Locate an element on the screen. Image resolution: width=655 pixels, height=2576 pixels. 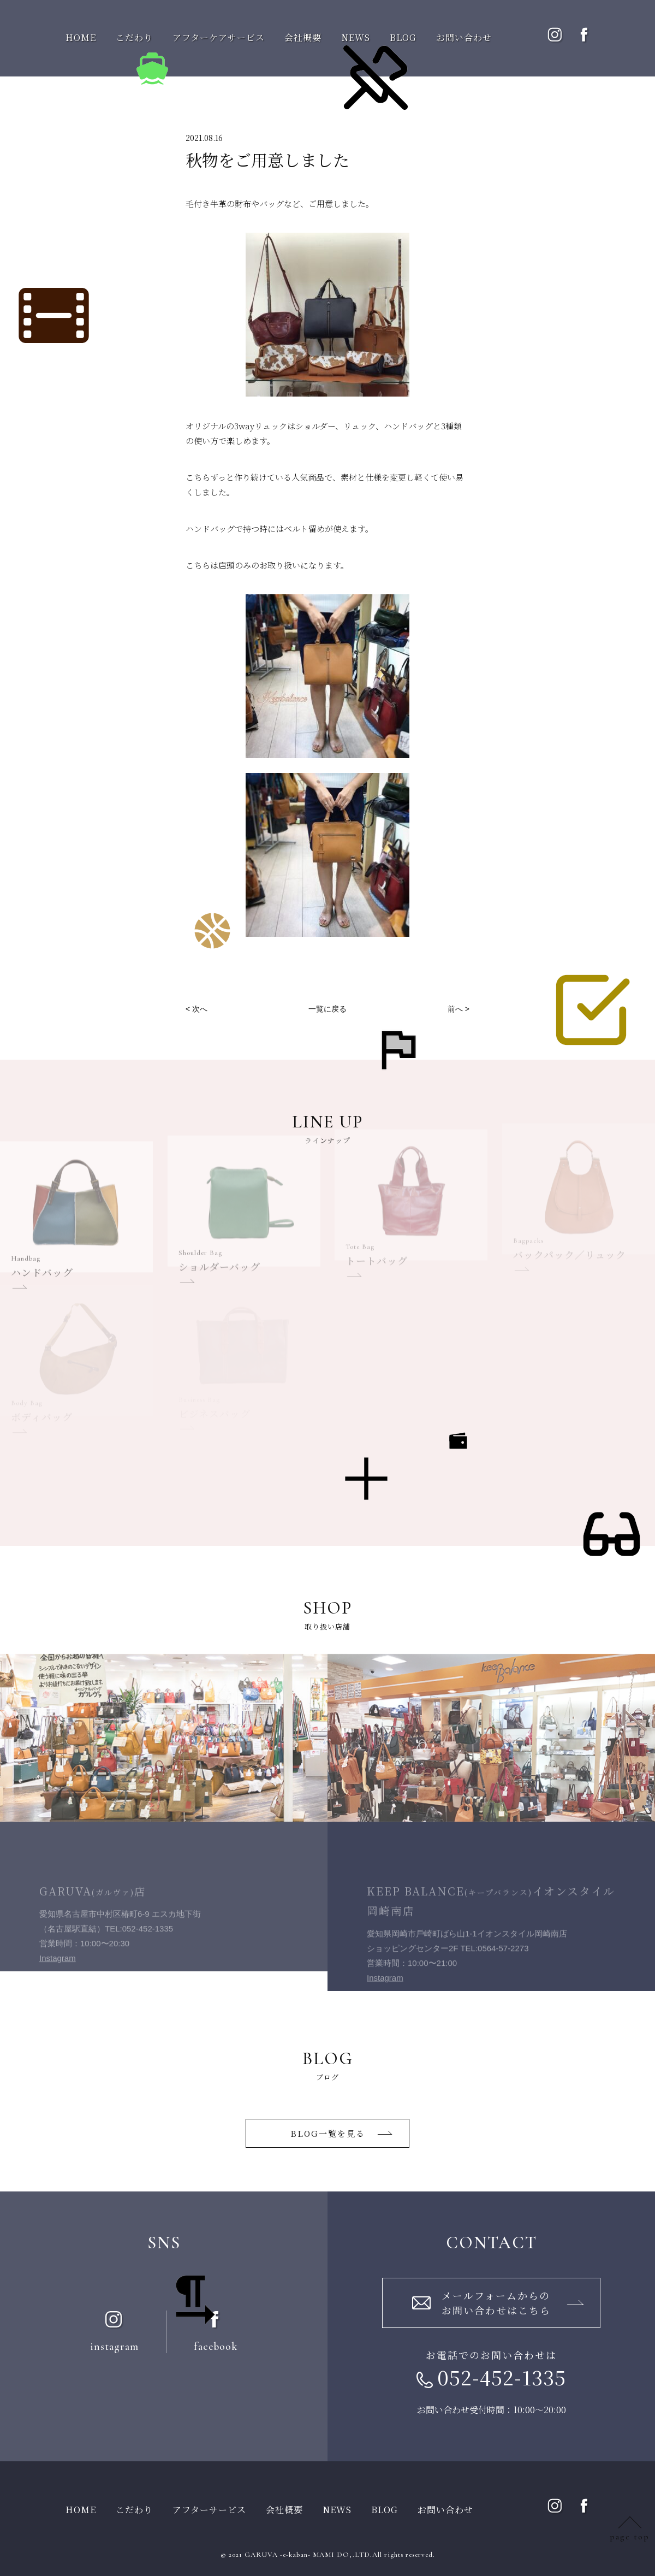
flag or report content is located at coordinates (397, 1049).